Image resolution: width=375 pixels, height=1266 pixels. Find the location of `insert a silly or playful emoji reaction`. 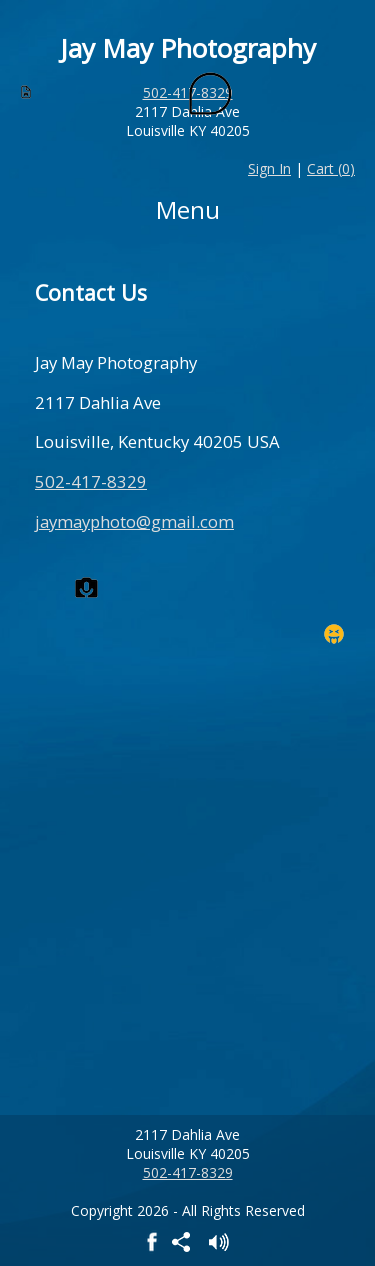

insert a silly or playful emoji reaction is located at coordinates (334, 634).